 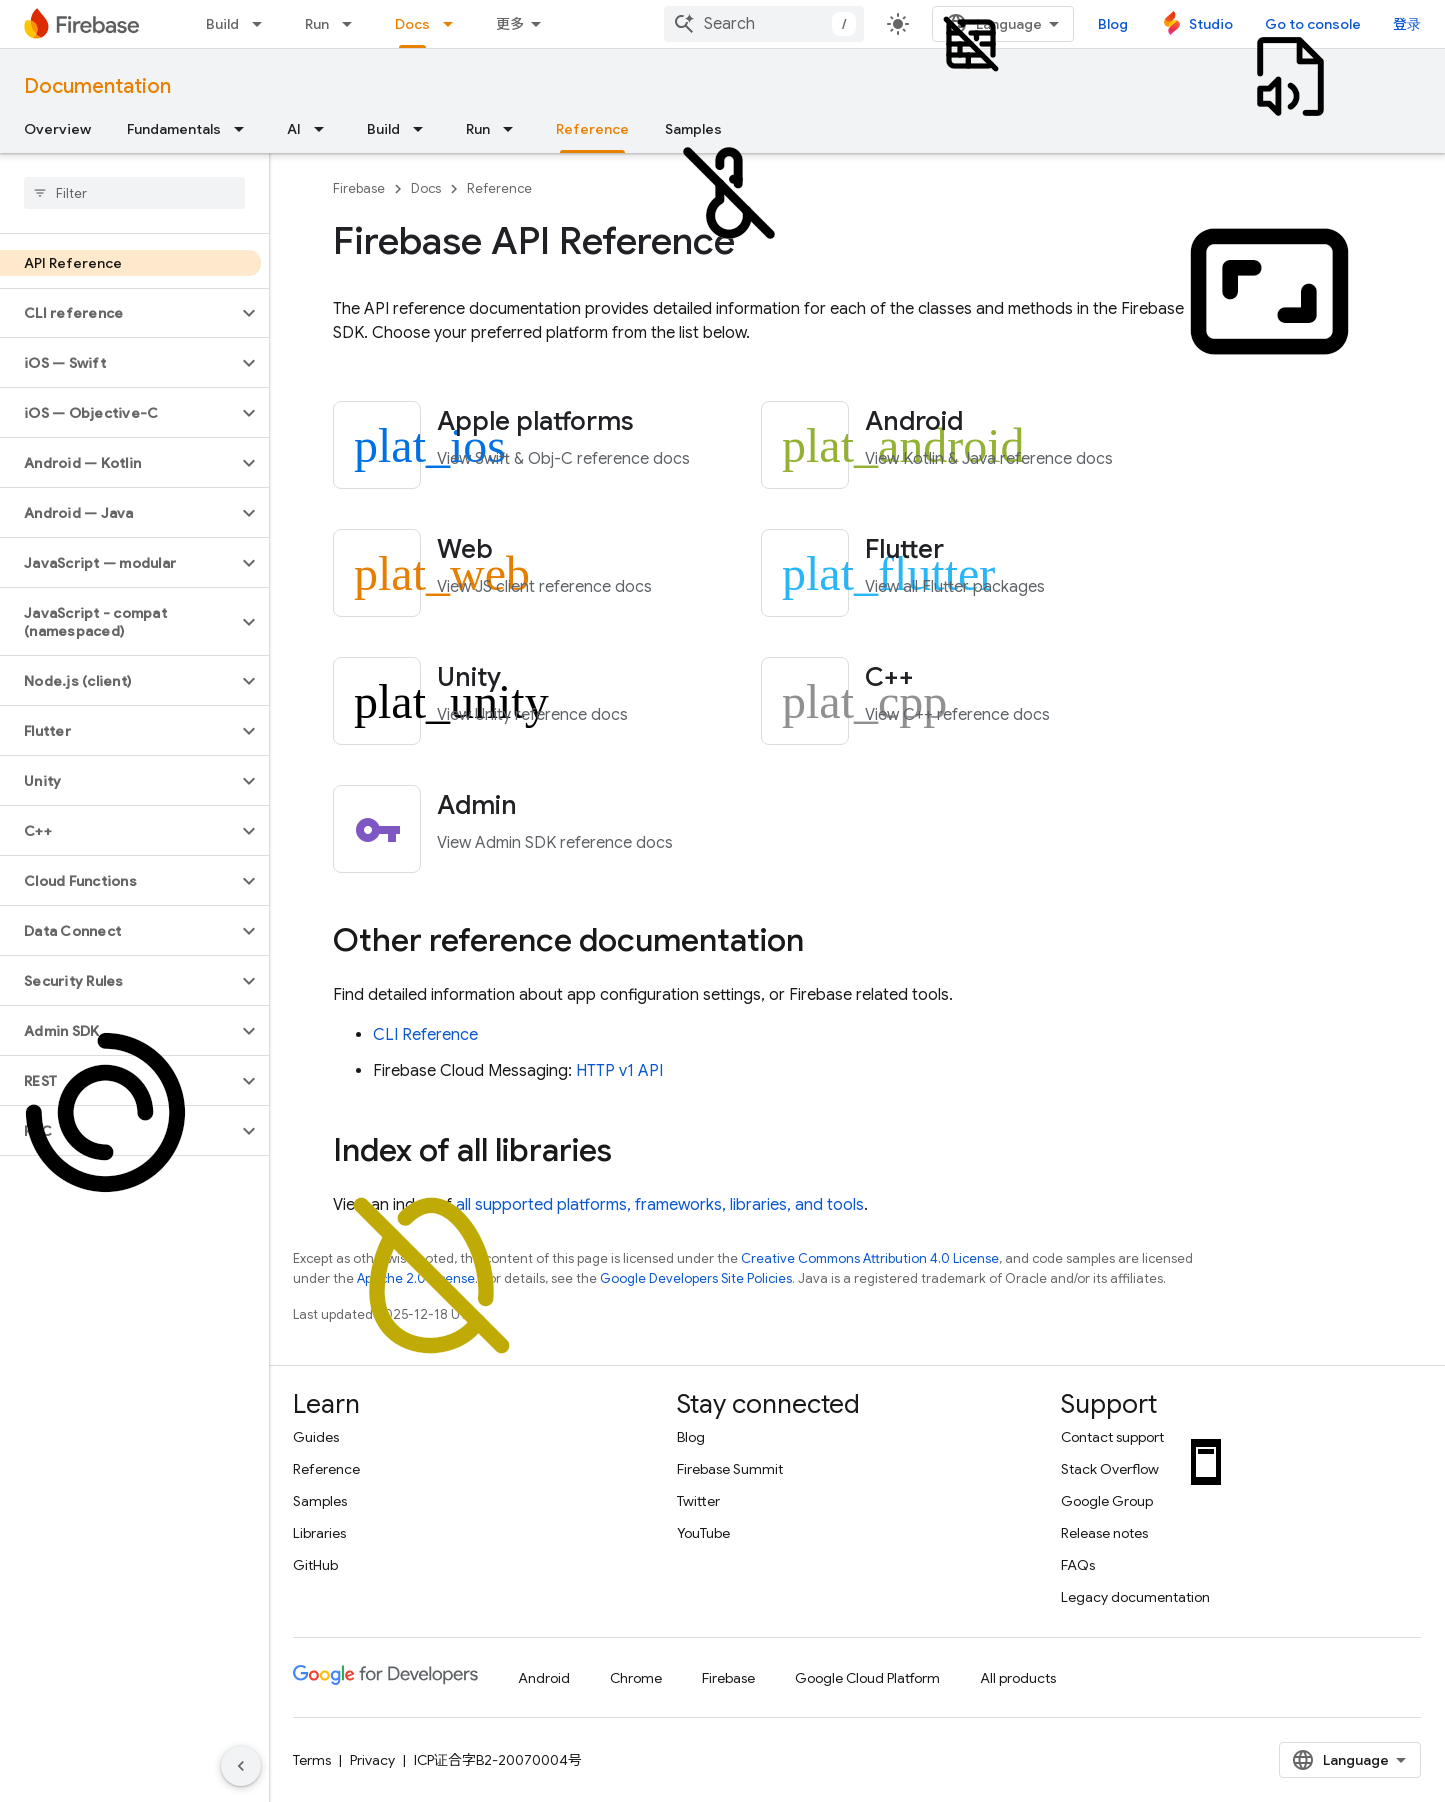 I want to click on temperature monitoring disabled, so click(x=729, y=193).